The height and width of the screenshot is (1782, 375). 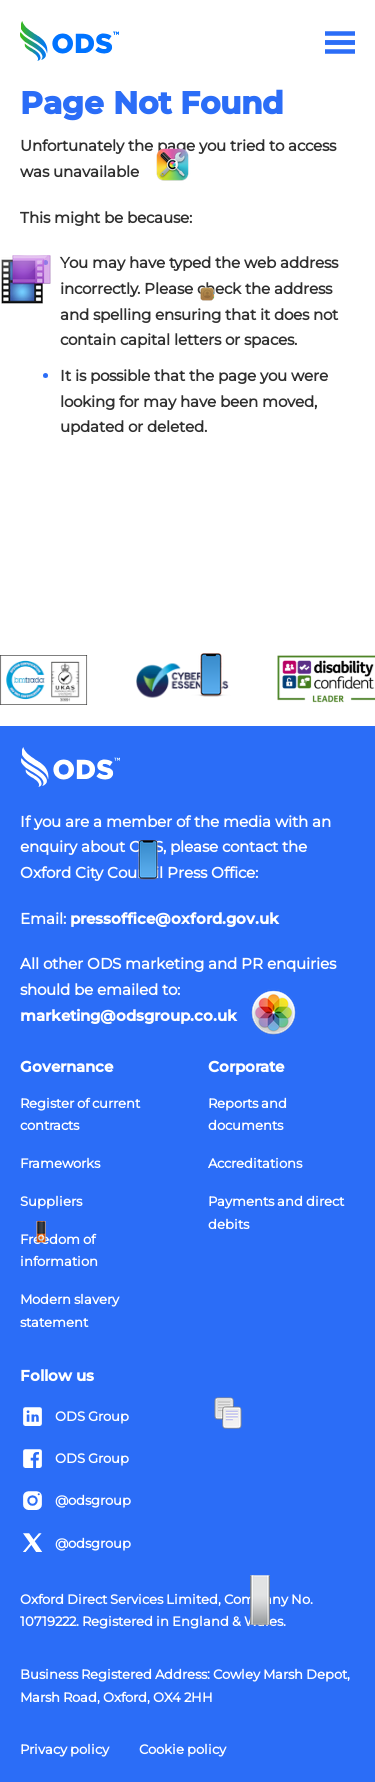 I want to click on filter media library by type or category, so click(x=26, y=279).